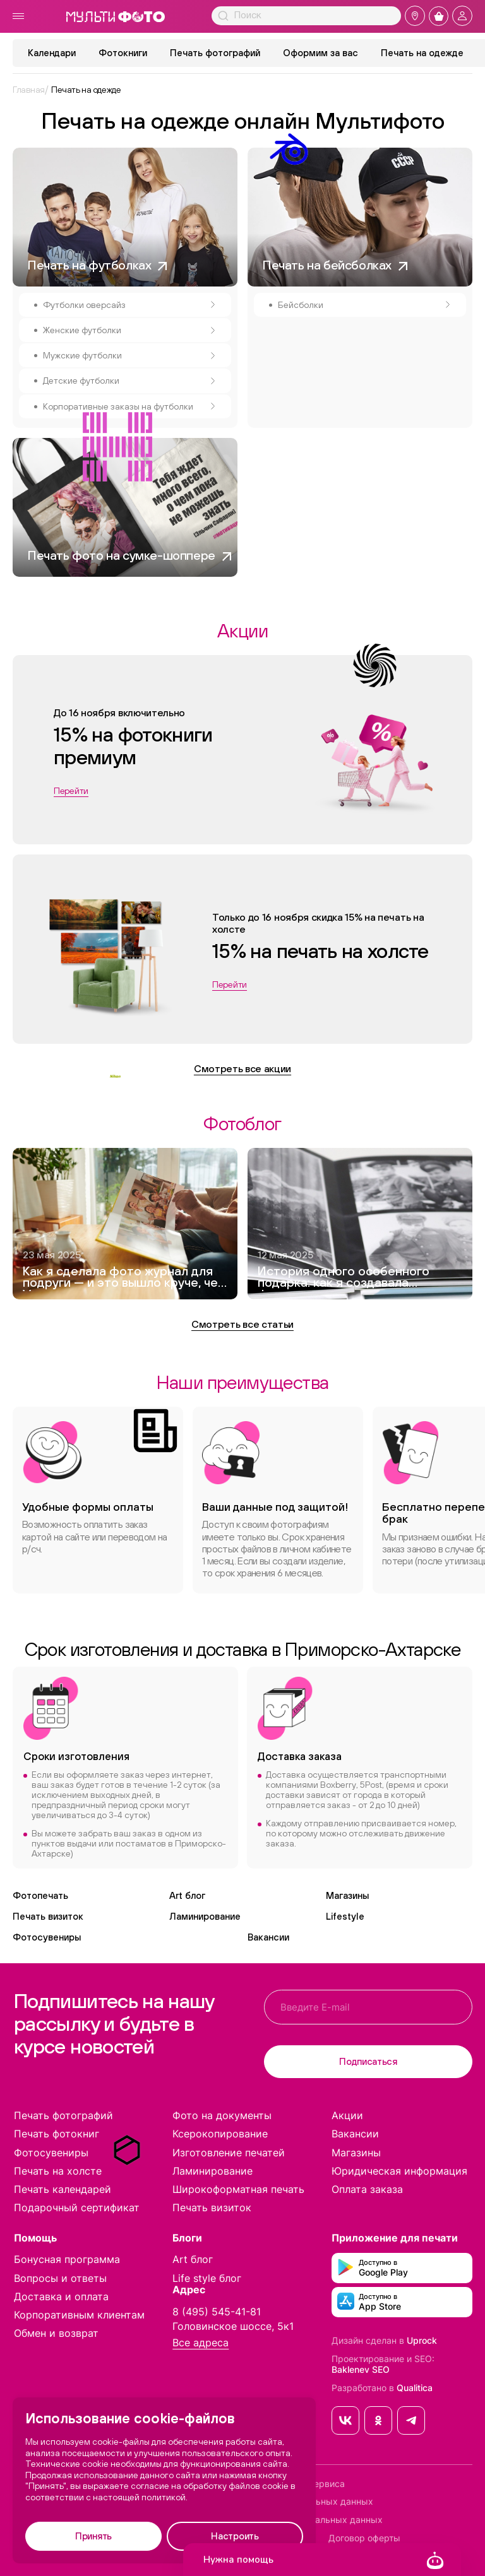 The width and height of the screenshot is (485, 2576). Describe the element at coordinates (117, 447) in the screenshot. I see `launch htop system monitoring application` at that location.